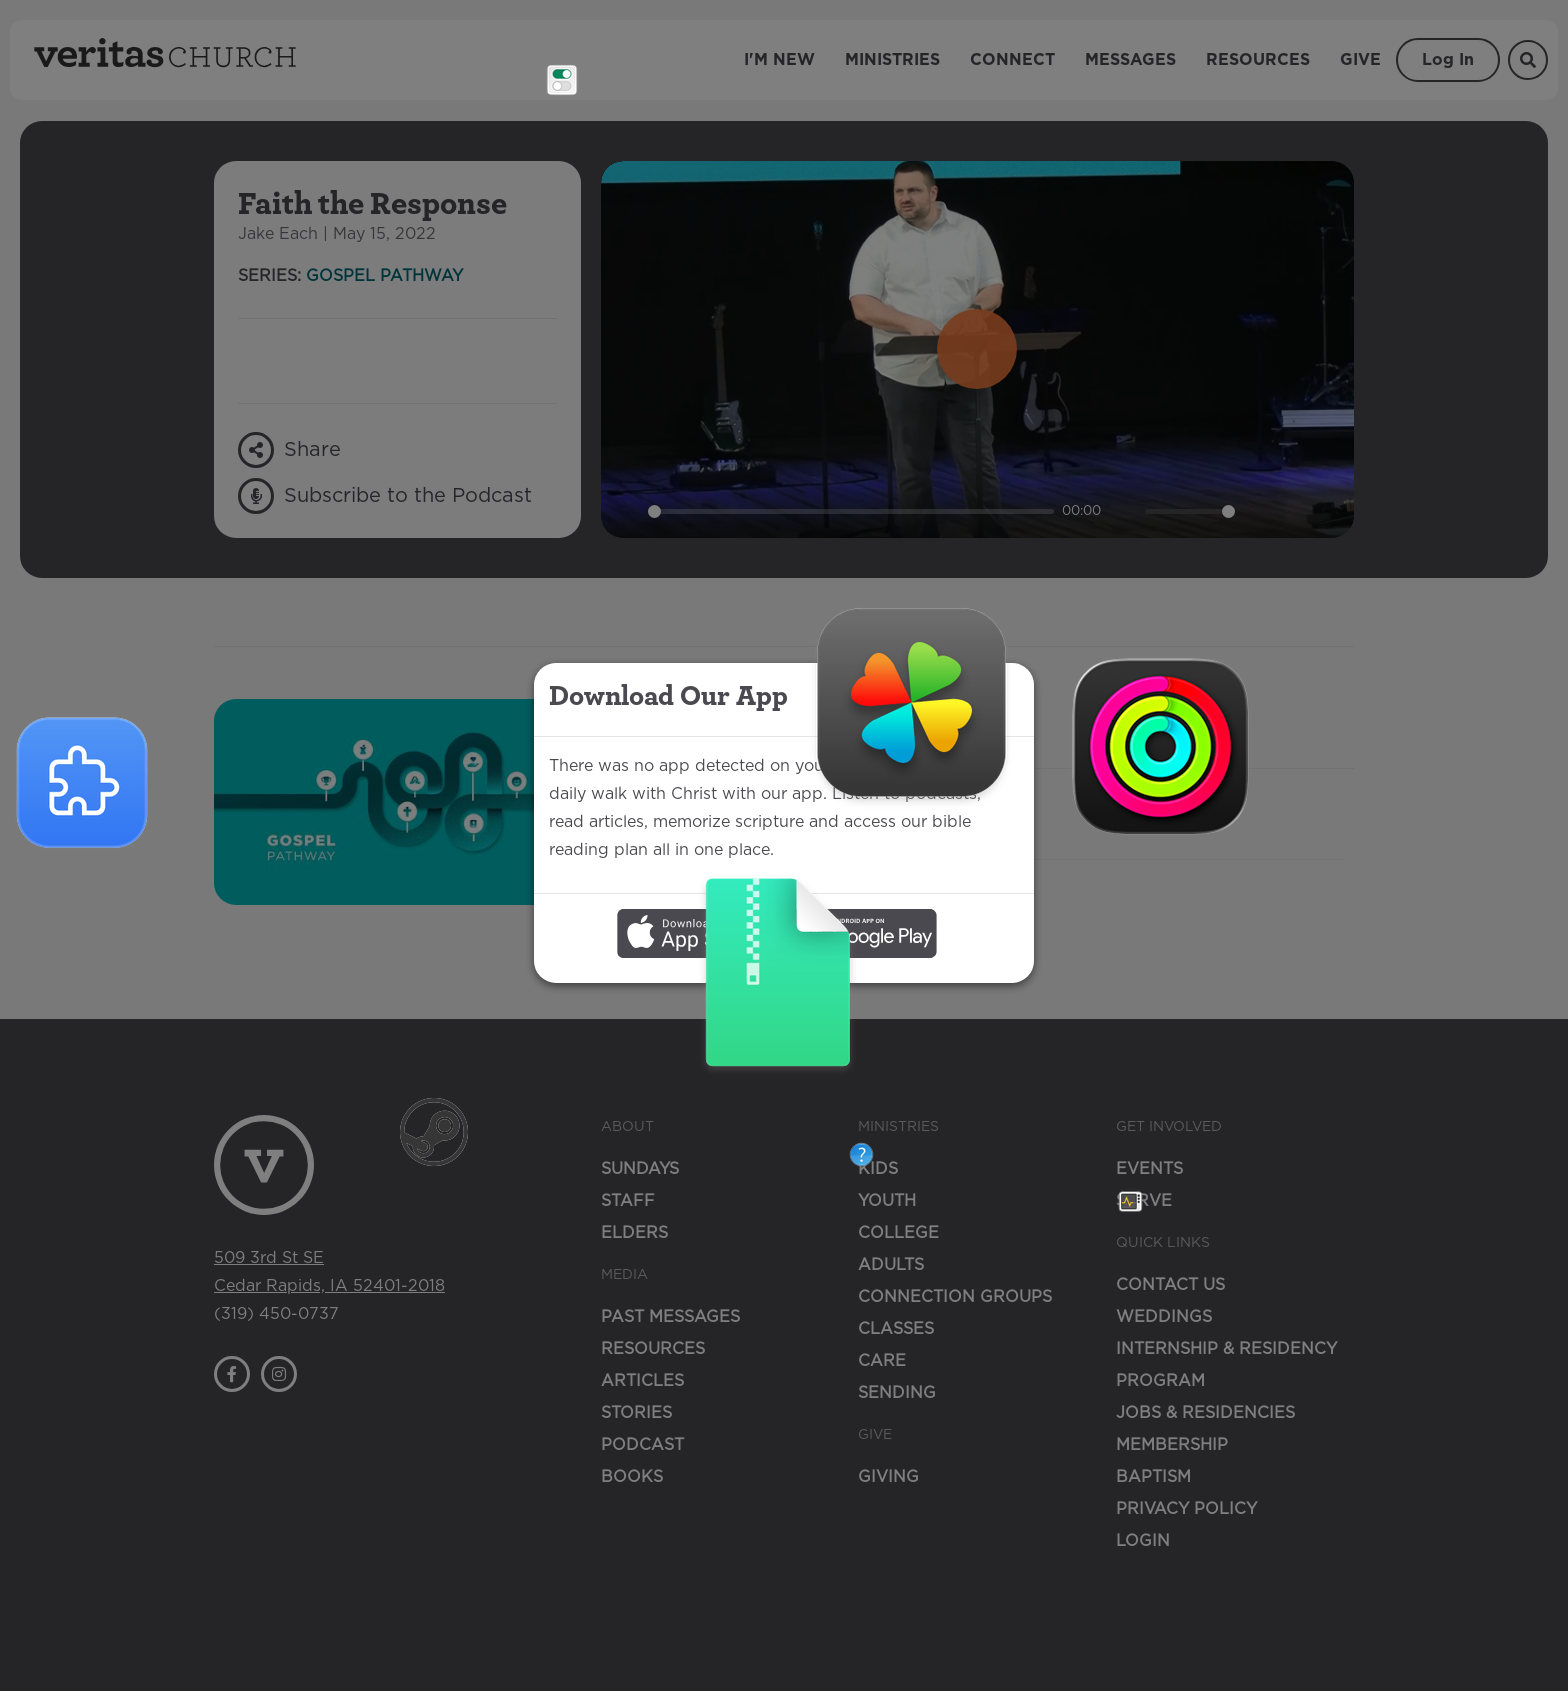 The image size is (1568, 1691). I want to click on open the fitness app, so click(1160, 746).